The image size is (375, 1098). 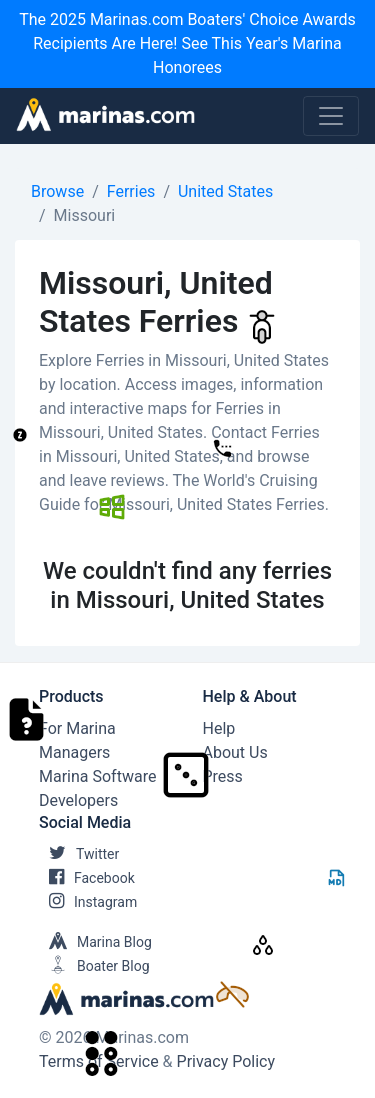 I want to click on end or decline a phone call, so click(x=232, y=994).